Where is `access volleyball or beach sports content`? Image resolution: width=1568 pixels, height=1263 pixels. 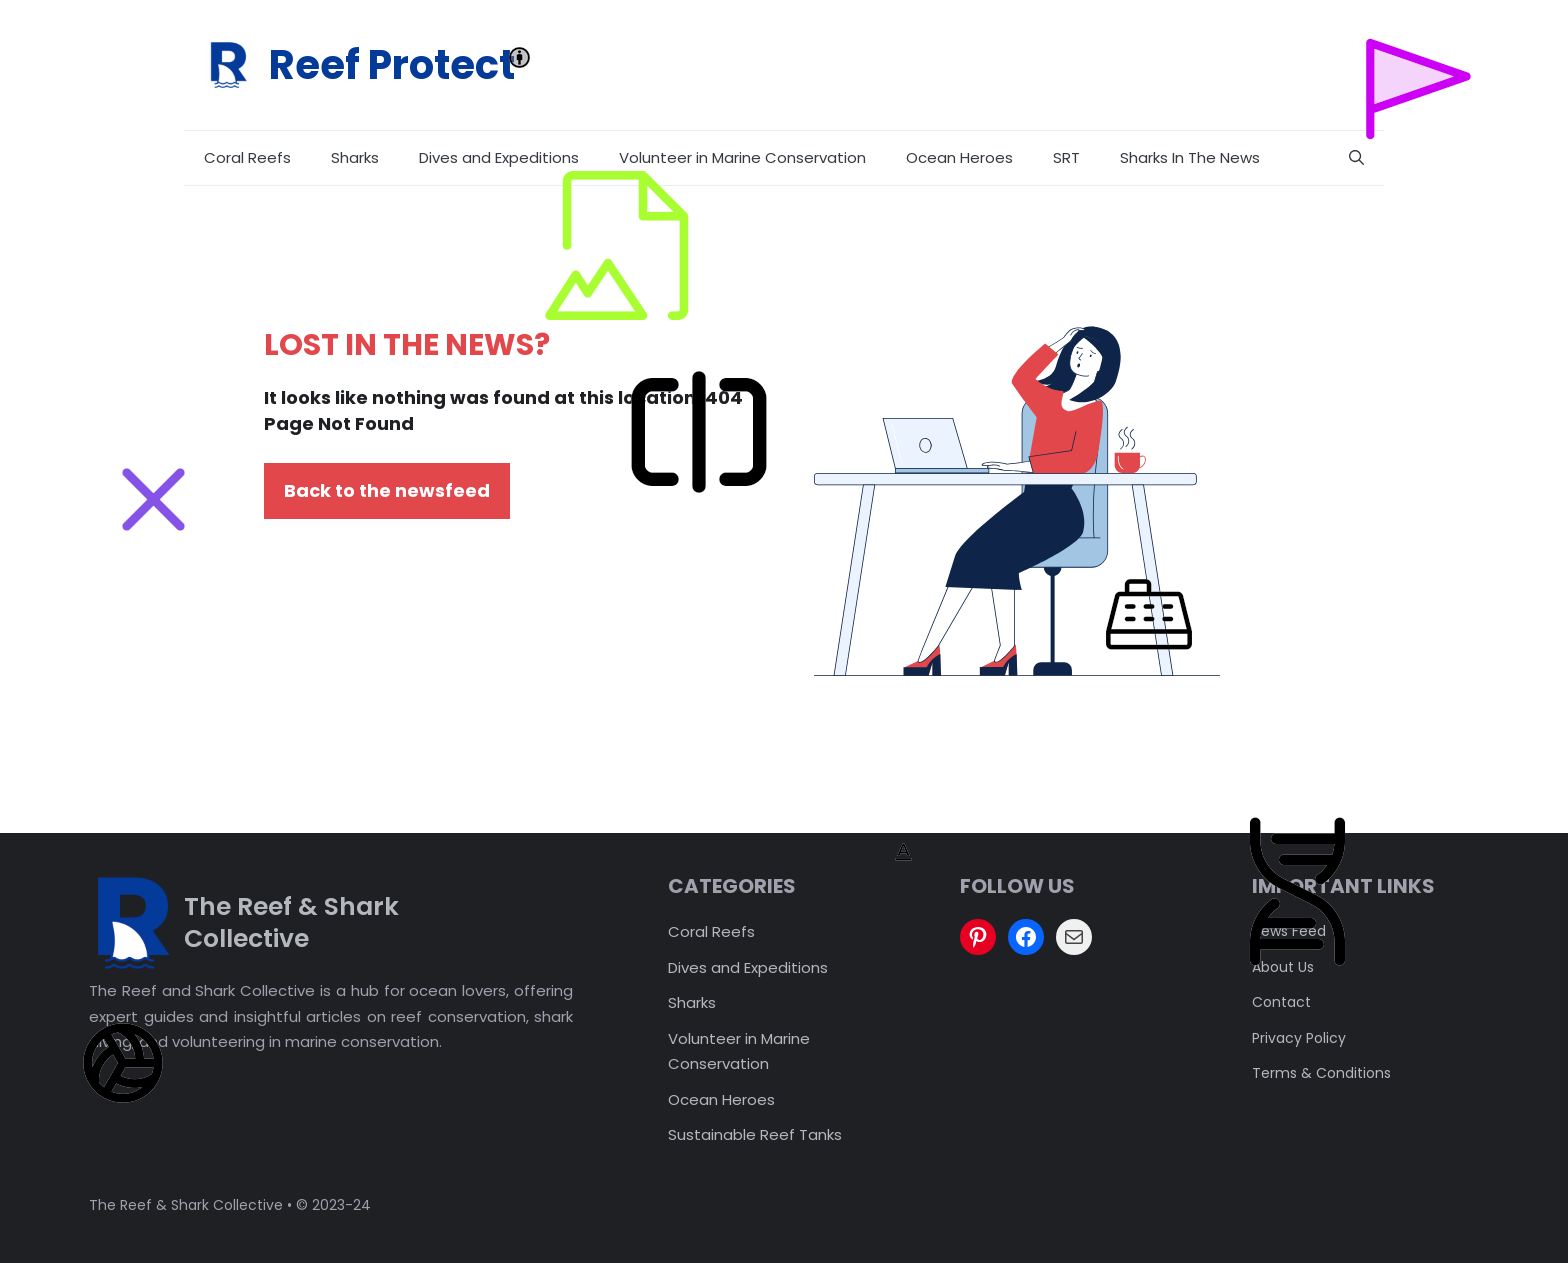
access volleyball or beach sports content is located at coordinates (123, 1063).